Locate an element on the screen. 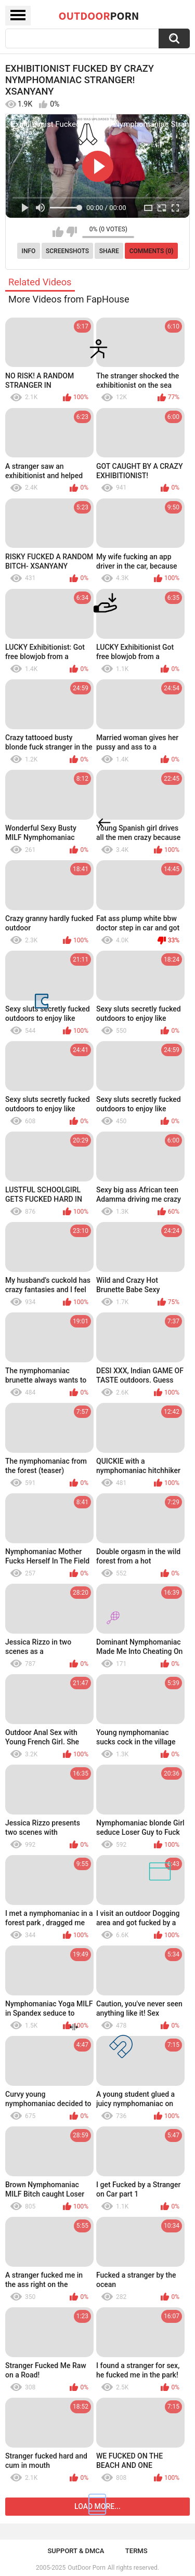 The width and height of the screenshot is (195, 2576). access tennis or racquet sports features is located at coordinates (113, 1618).